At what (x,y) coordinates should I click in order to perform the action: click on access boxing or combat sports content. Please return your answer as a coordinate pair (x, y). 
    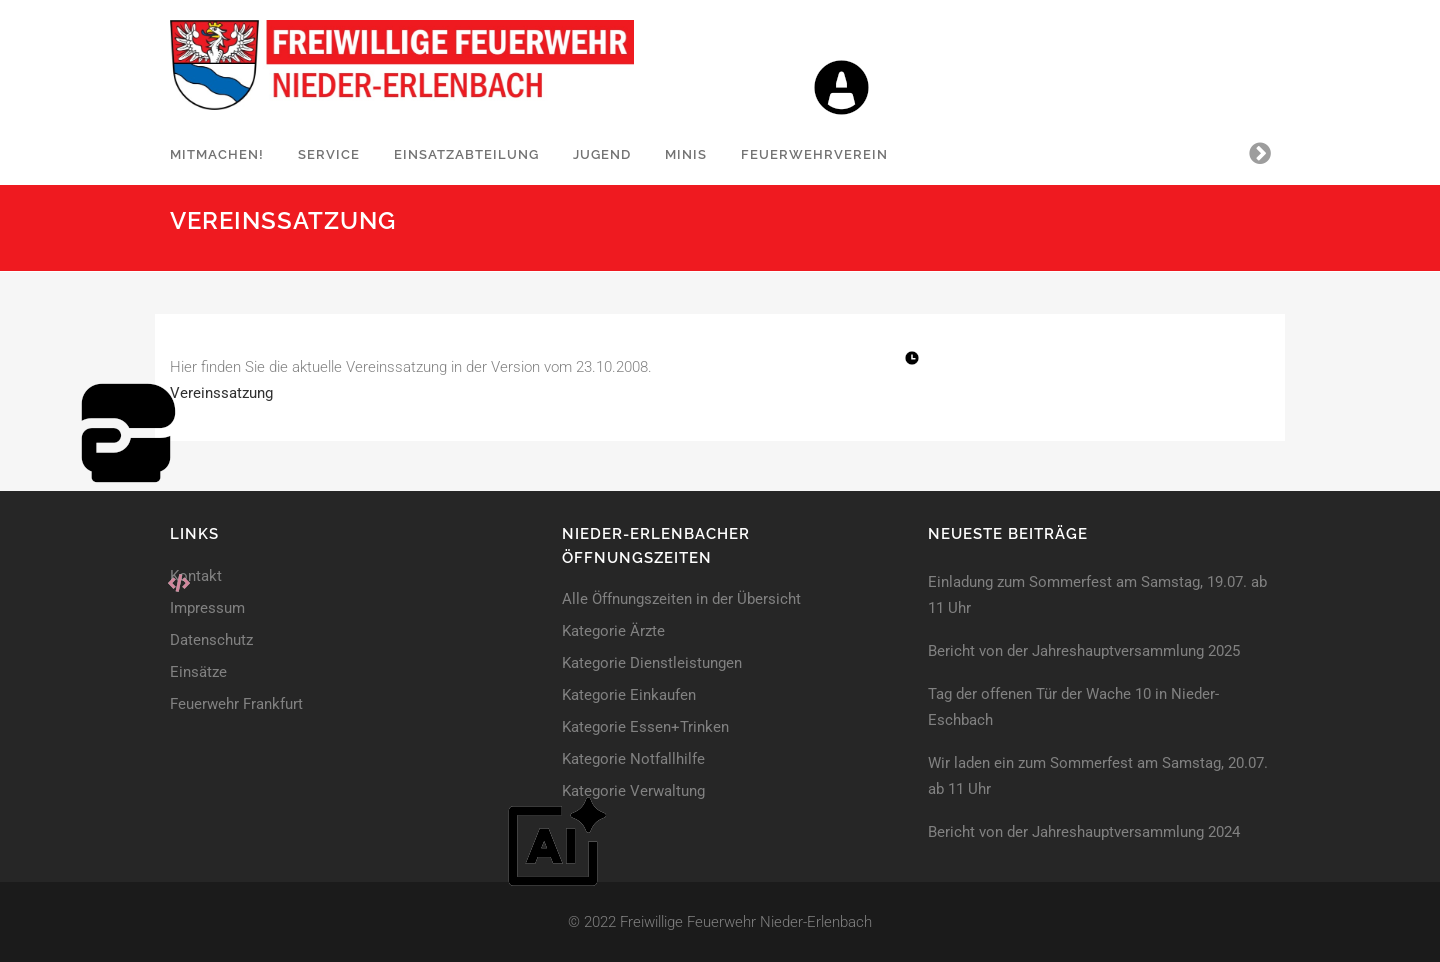
    Looking at the image, I should click on (126, 433).